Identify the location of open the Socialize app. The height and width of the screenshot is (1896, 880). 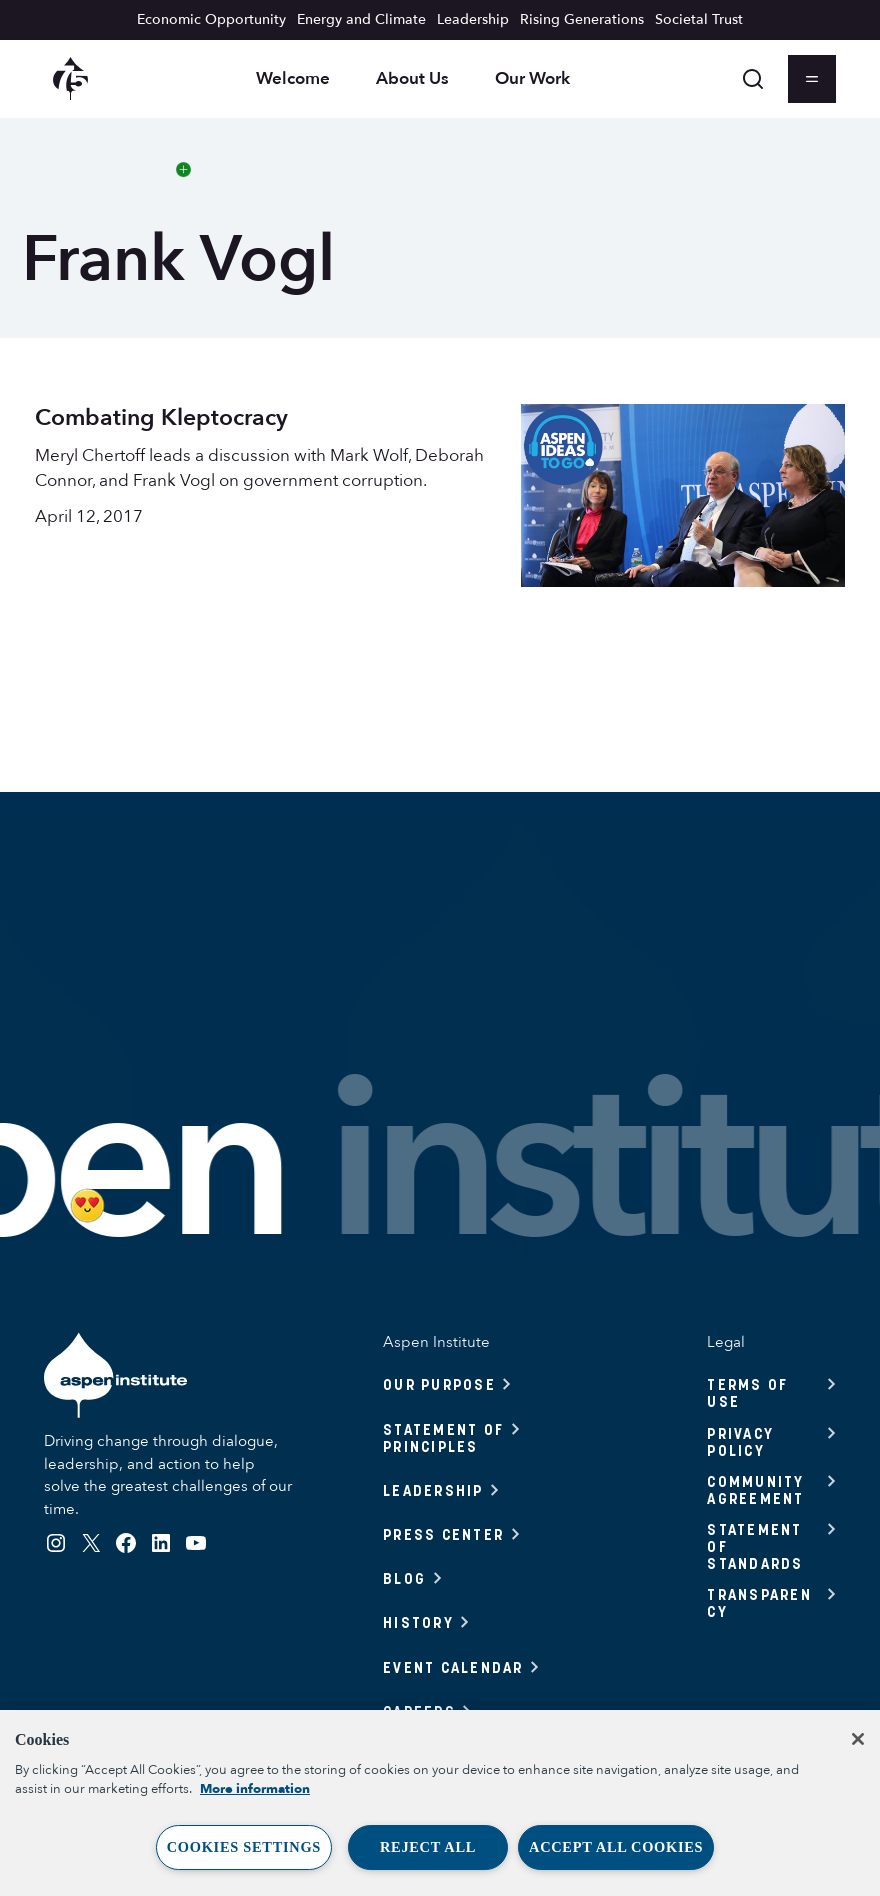
(87, 1205).